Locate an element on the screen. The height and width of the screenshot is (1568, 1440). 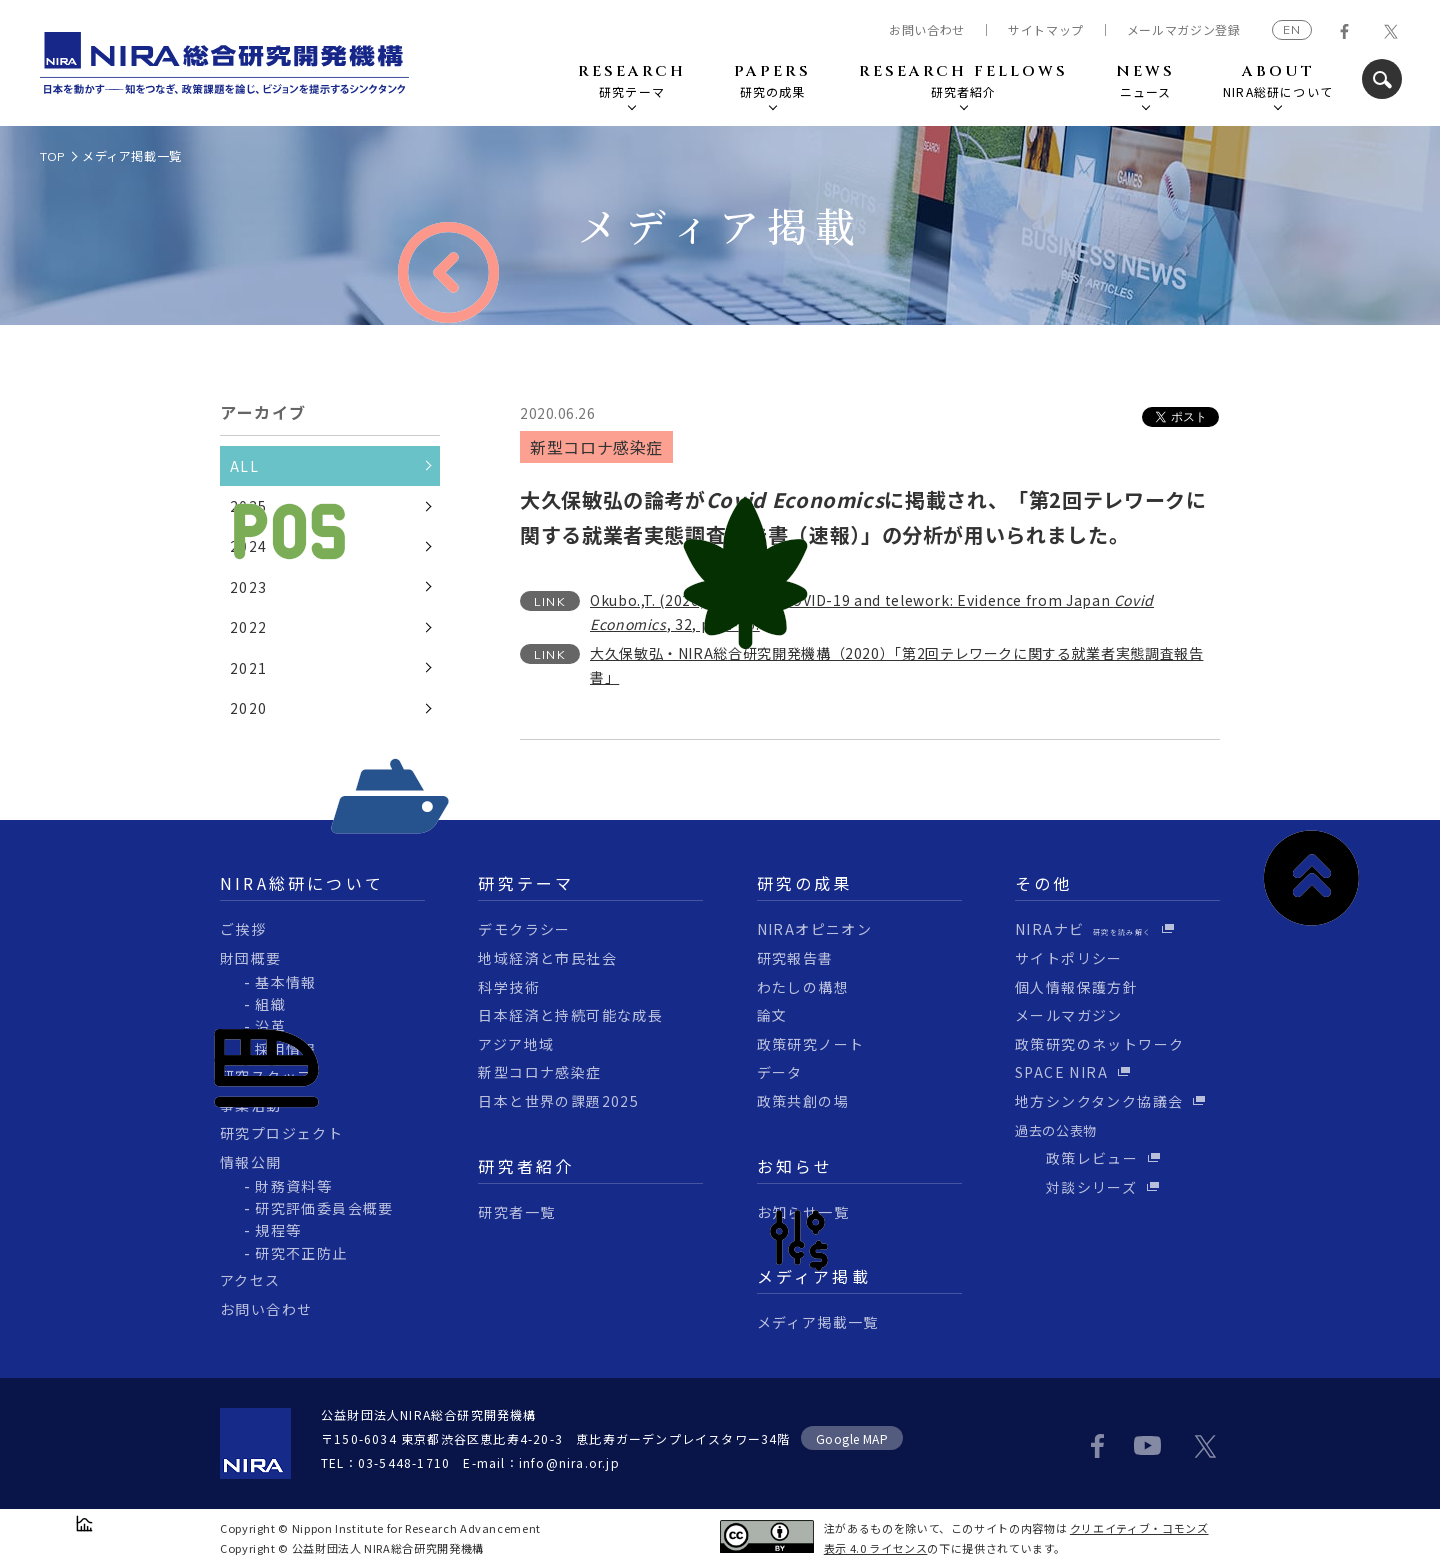
view histogram or distribution chart is located at coordinates (84, 1523).